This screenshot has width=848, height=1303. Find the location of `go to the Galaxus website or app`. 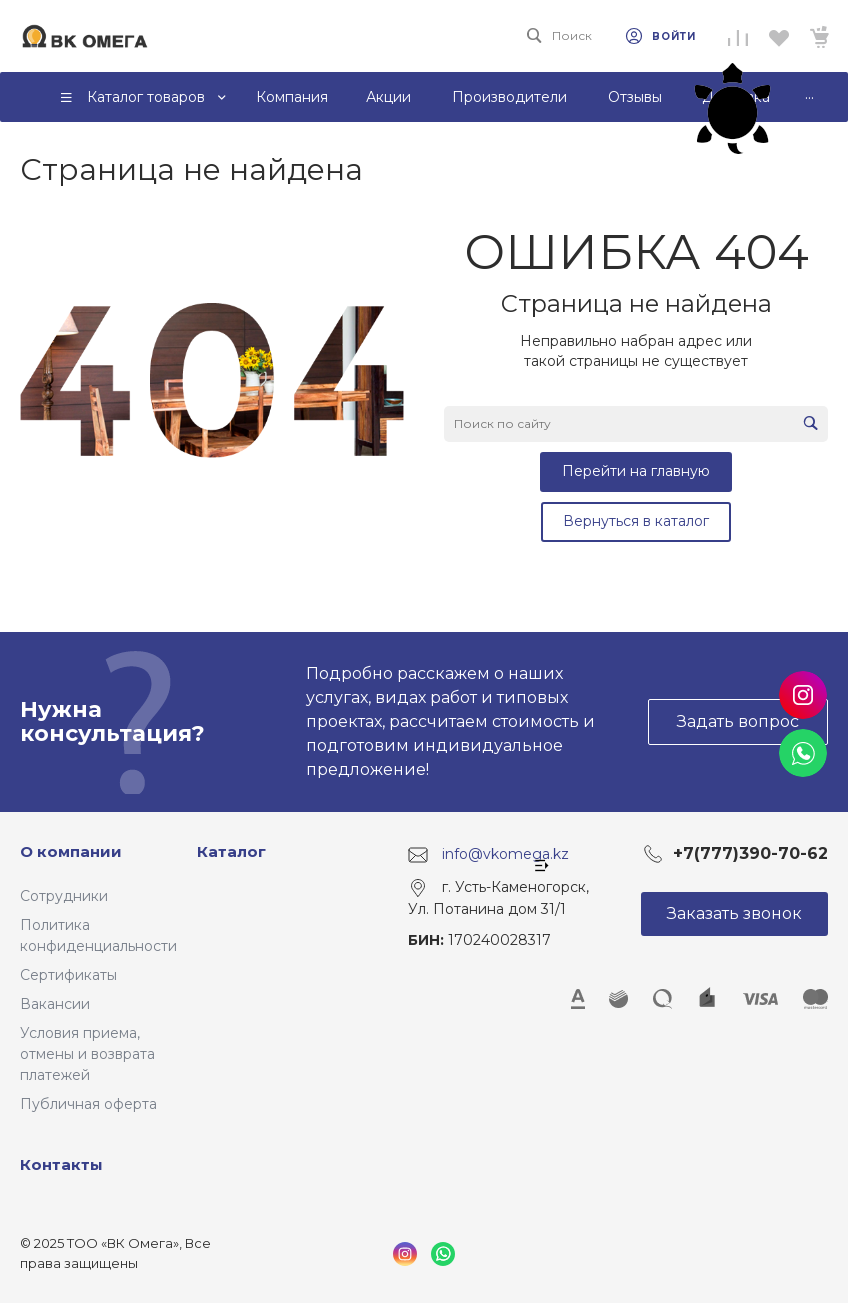

go to the Galaxus website or app is located at coordinates (732, 108).